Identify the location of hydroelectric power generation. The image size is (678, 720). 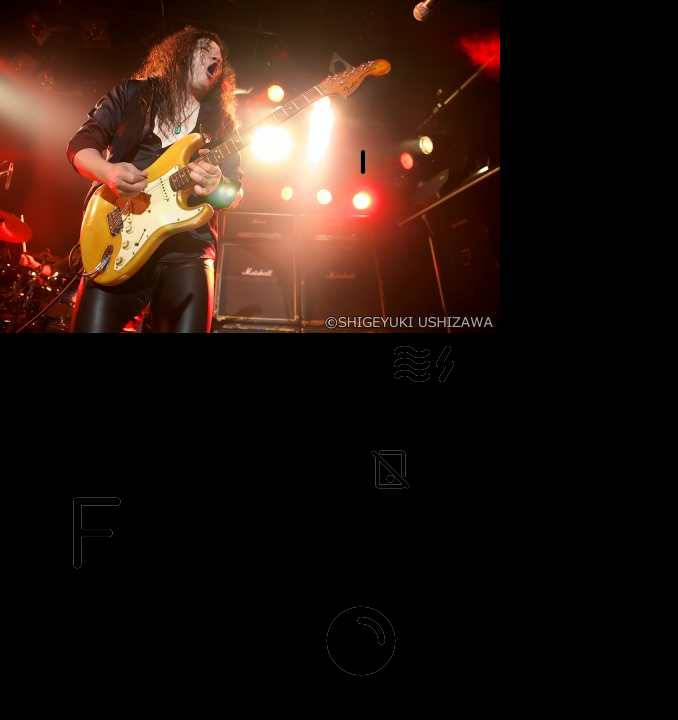
(424, 364).